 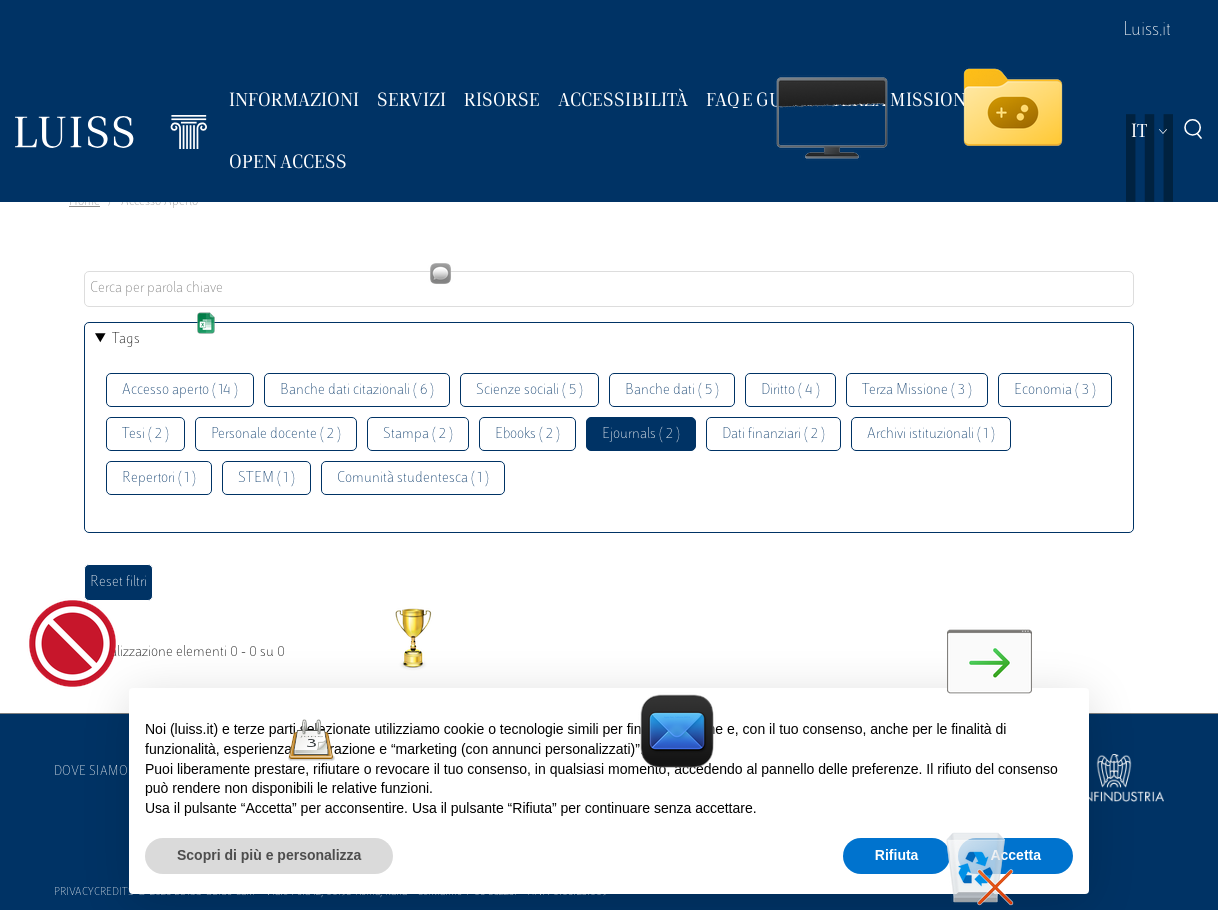 What do you see at coordinates (311, 742) in the screenshot?
I see `open calendar application` at bounding box center [311, 742].